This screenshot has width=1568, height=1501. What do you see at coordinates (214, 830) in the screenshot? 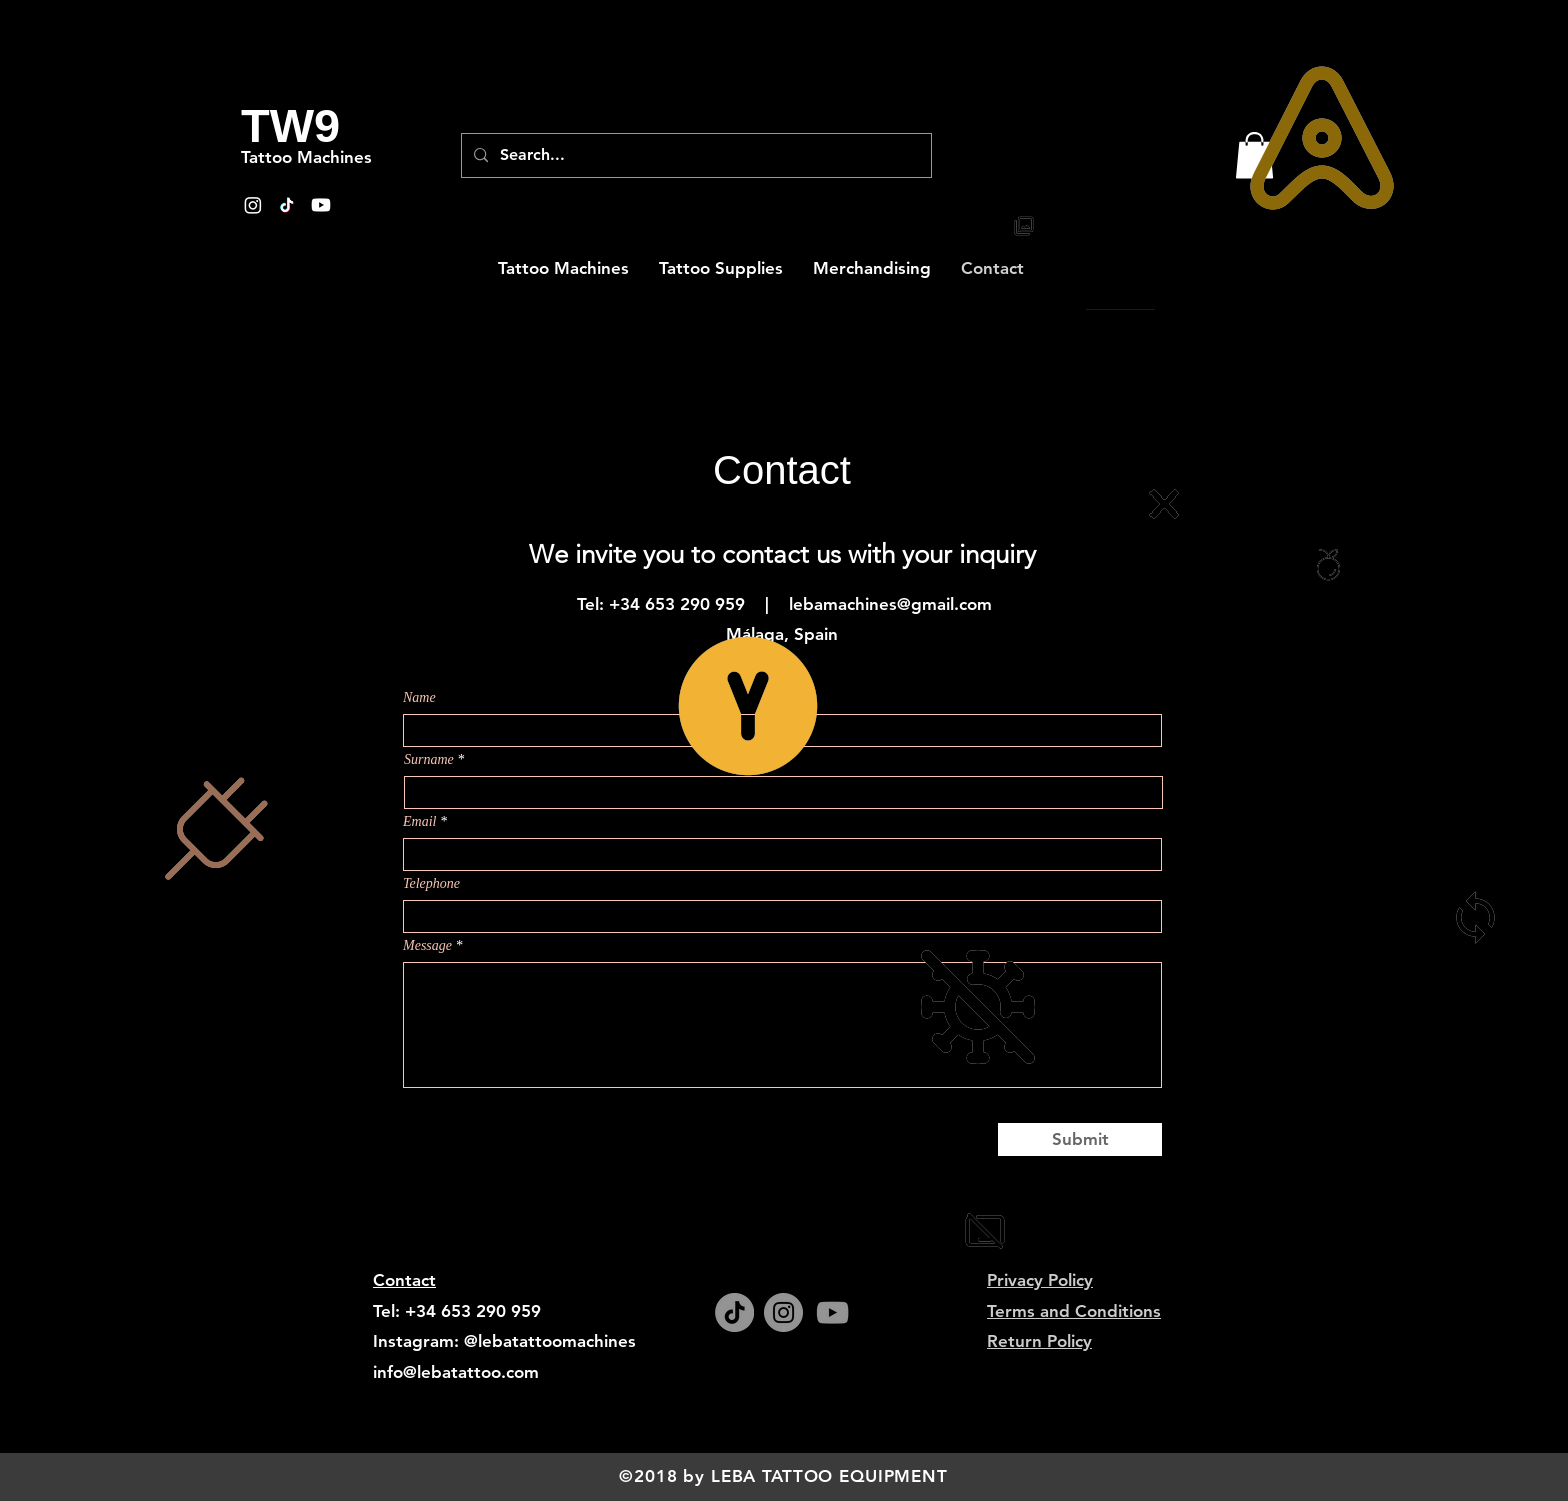
I see `connect to a power source` at bounding box center [214, 830].